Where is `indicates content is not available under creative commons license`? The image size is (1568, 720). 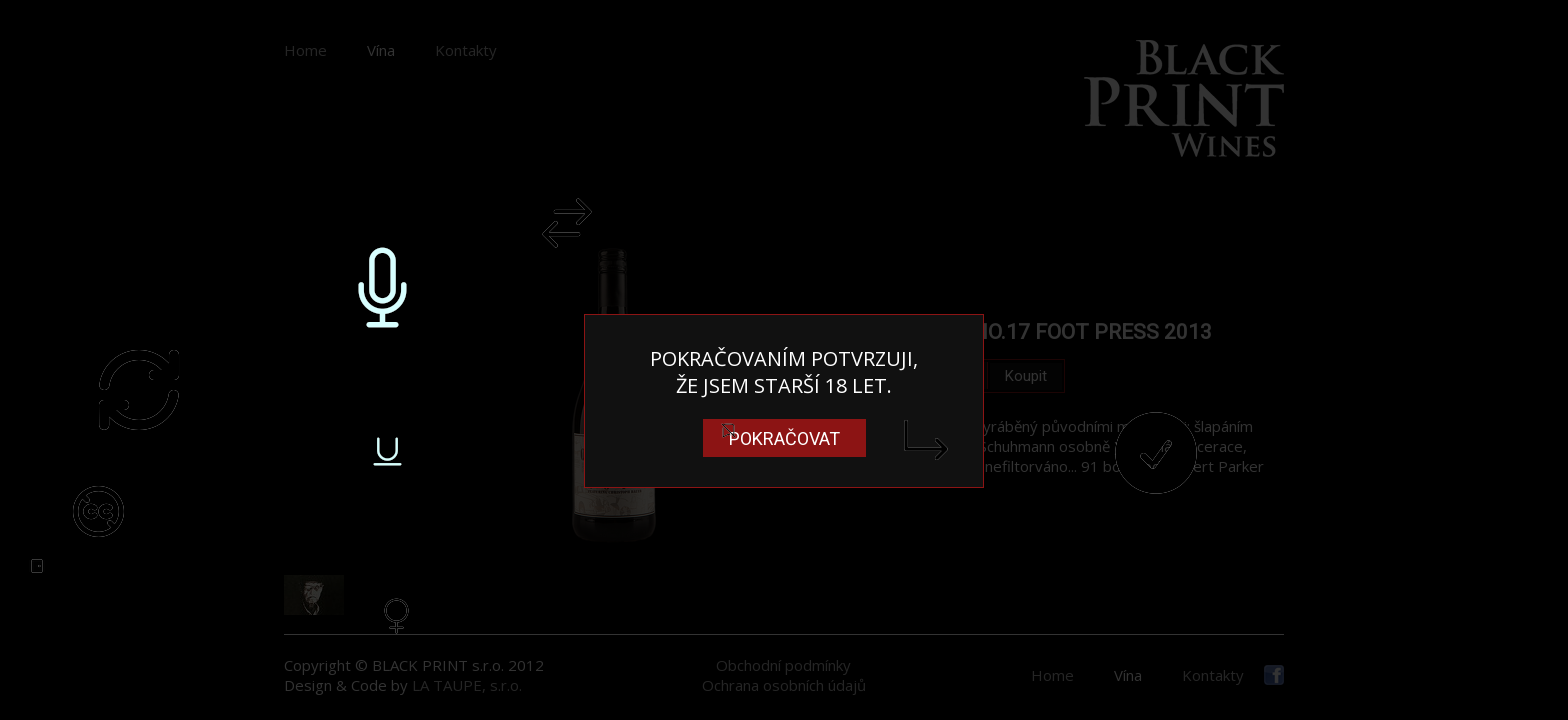 indicates content is not available under creative commons license is located at coordinates (98, 511).